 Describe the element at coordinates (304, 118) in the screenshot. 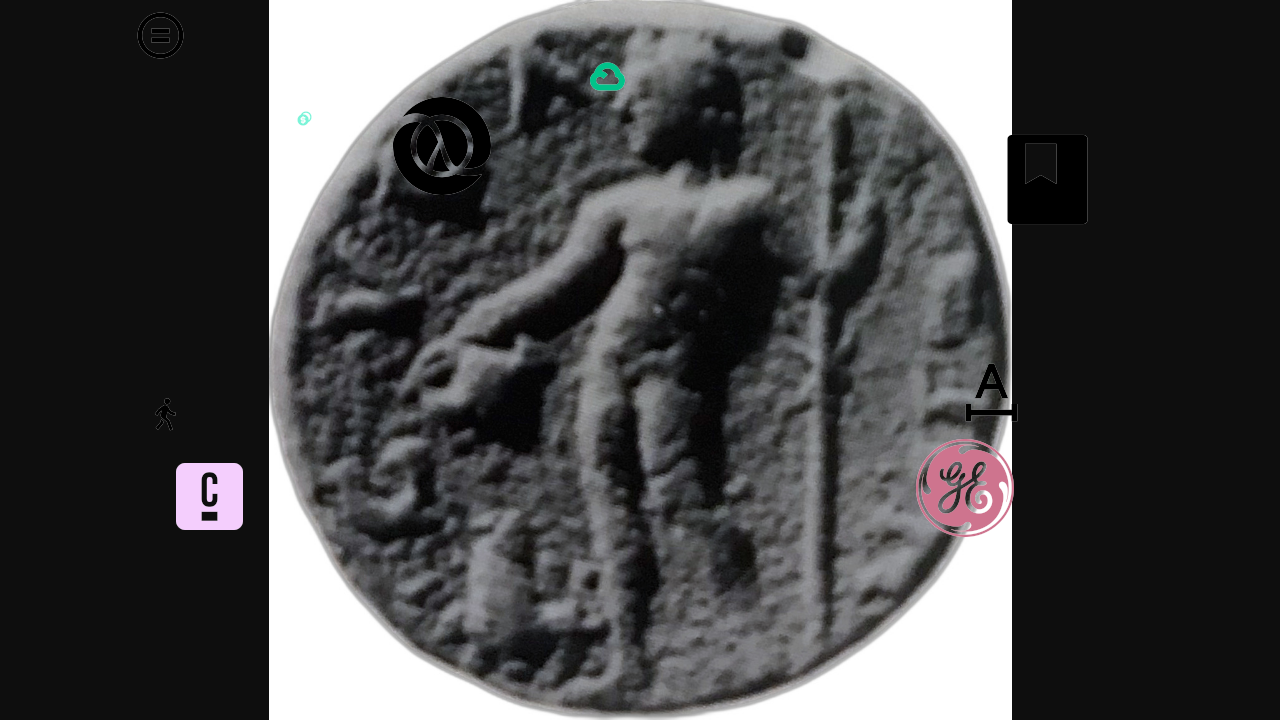

I see `view your coin balance or currency` at that location.